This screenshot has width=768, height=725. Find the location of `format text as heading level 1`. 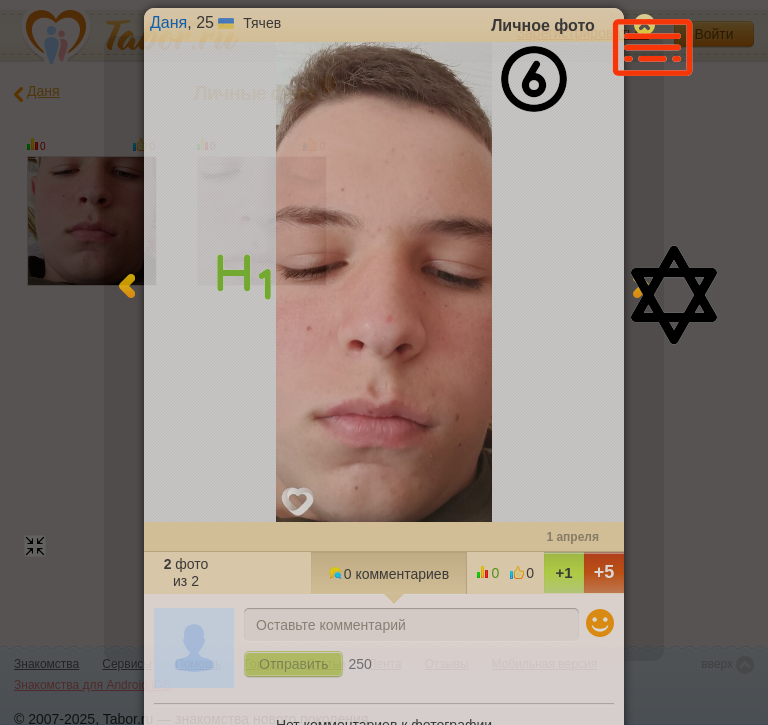

format text as heading level 1 is located at coordinates (243, 276).